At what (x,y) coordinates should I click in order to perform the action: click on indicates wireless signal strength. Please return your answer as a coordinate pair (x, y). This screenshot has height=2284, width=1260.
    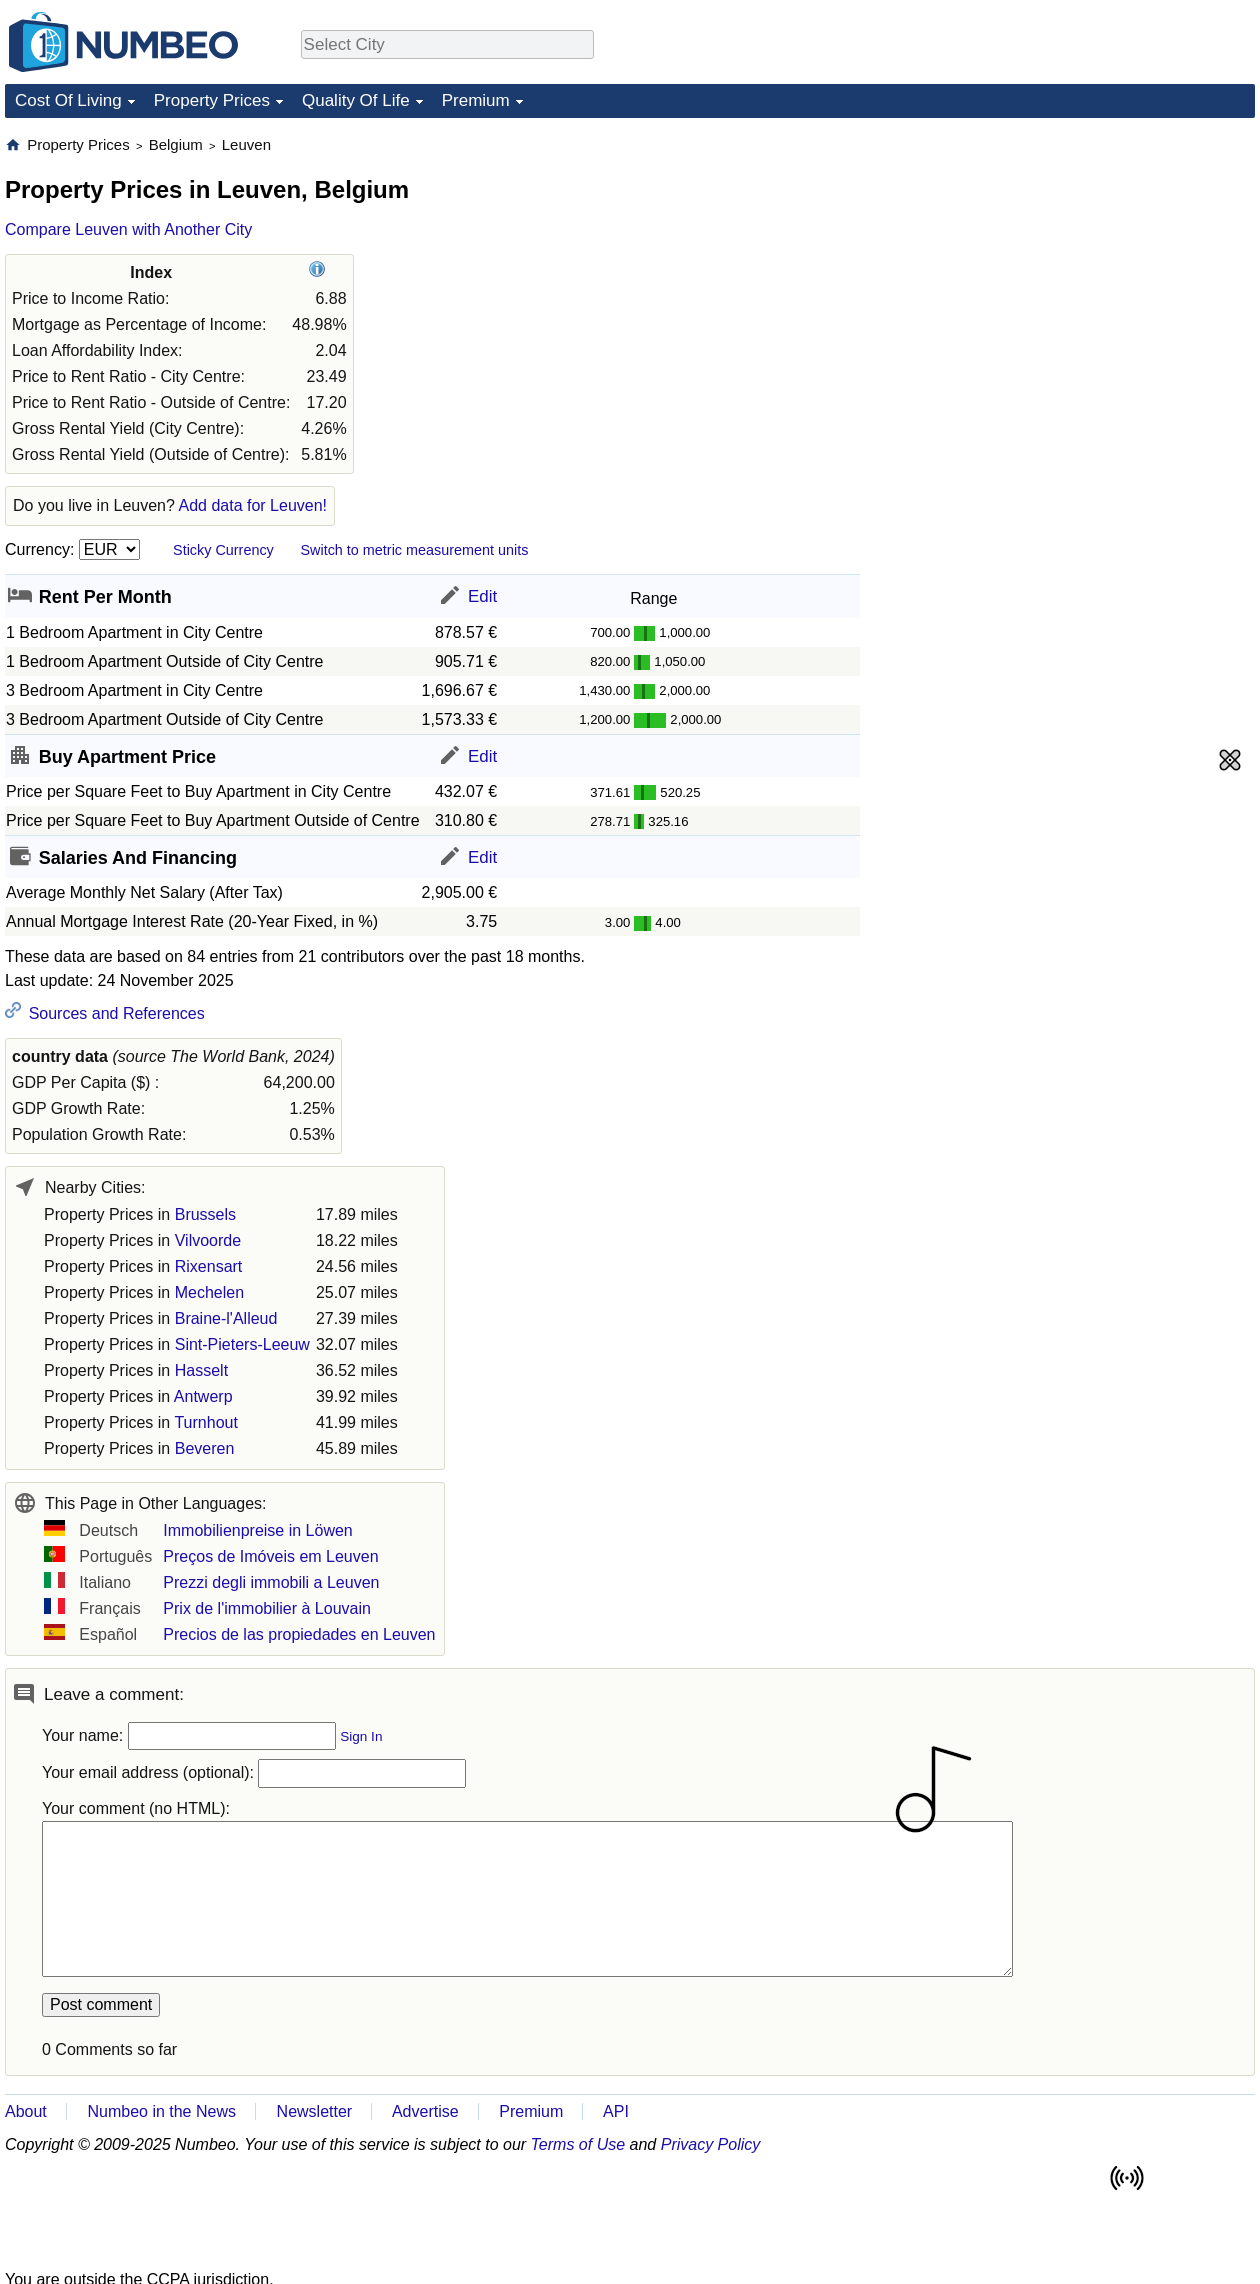
    Looking at the image, I should click on (1127, 2178).